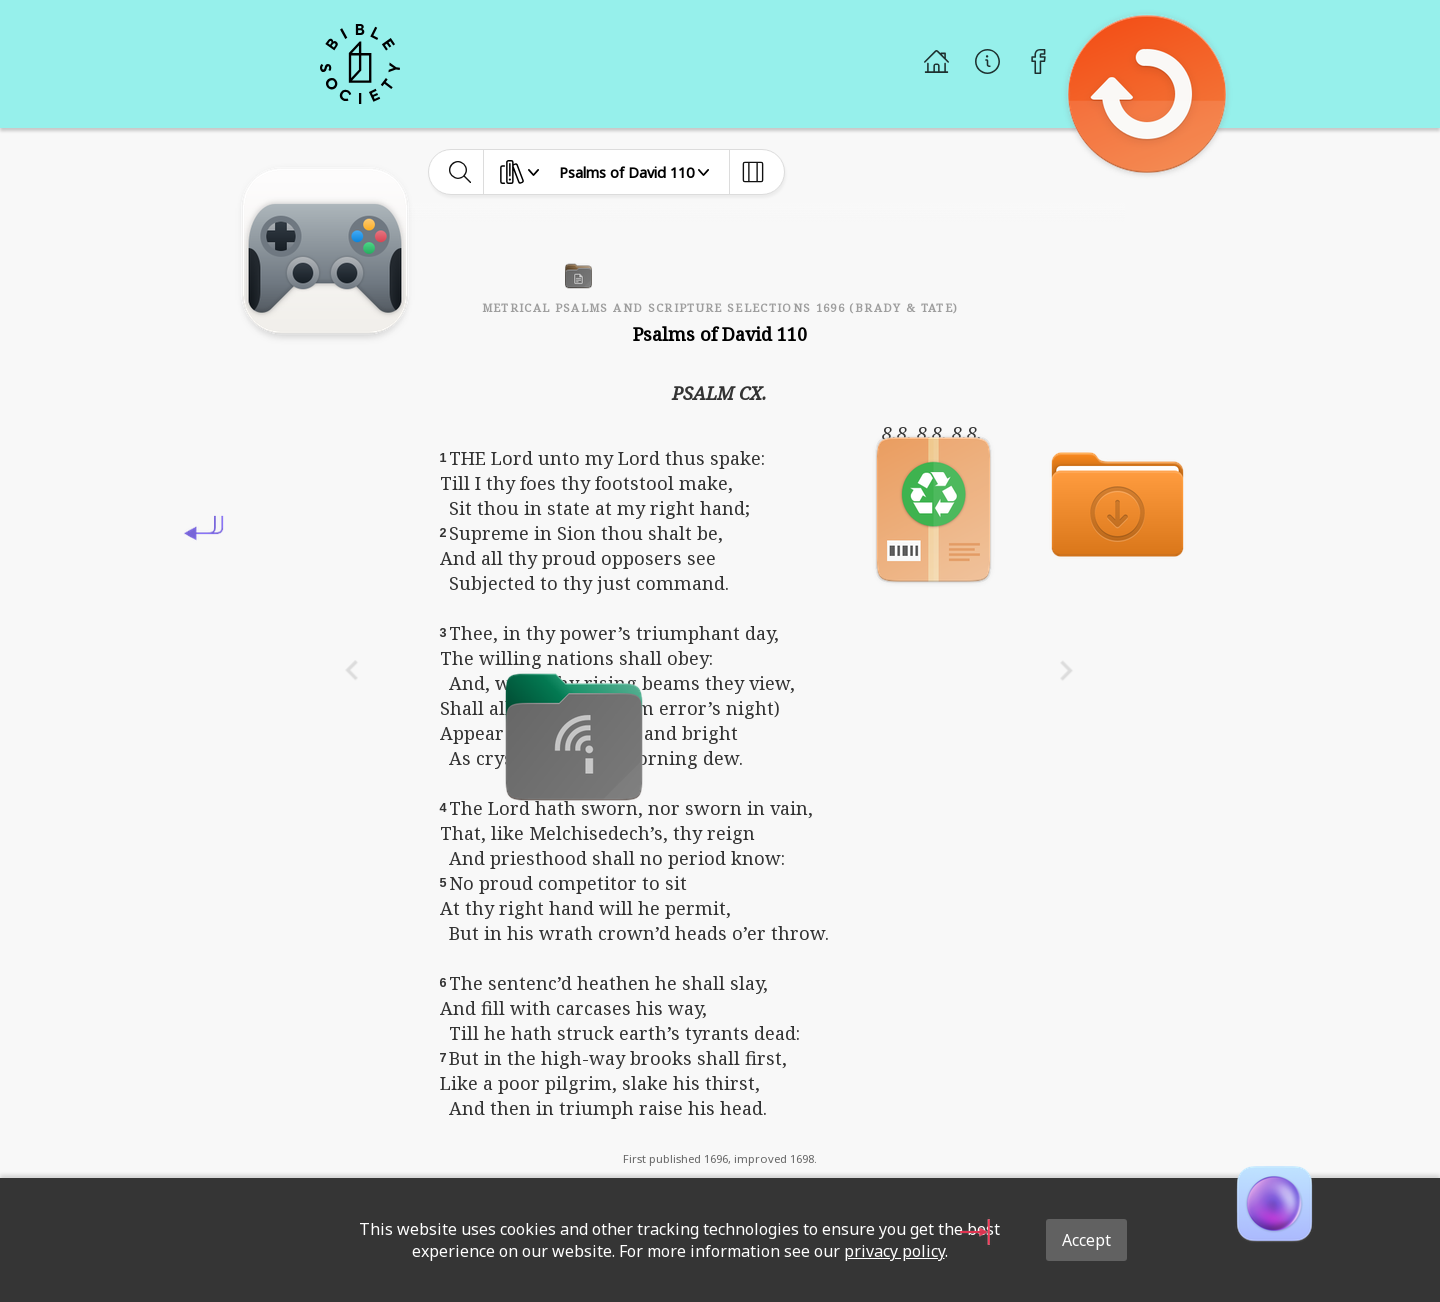 This screenshot has height=1302, width=1440. I want to click on skip to the last item in a list or queue, so click(975, 1232).